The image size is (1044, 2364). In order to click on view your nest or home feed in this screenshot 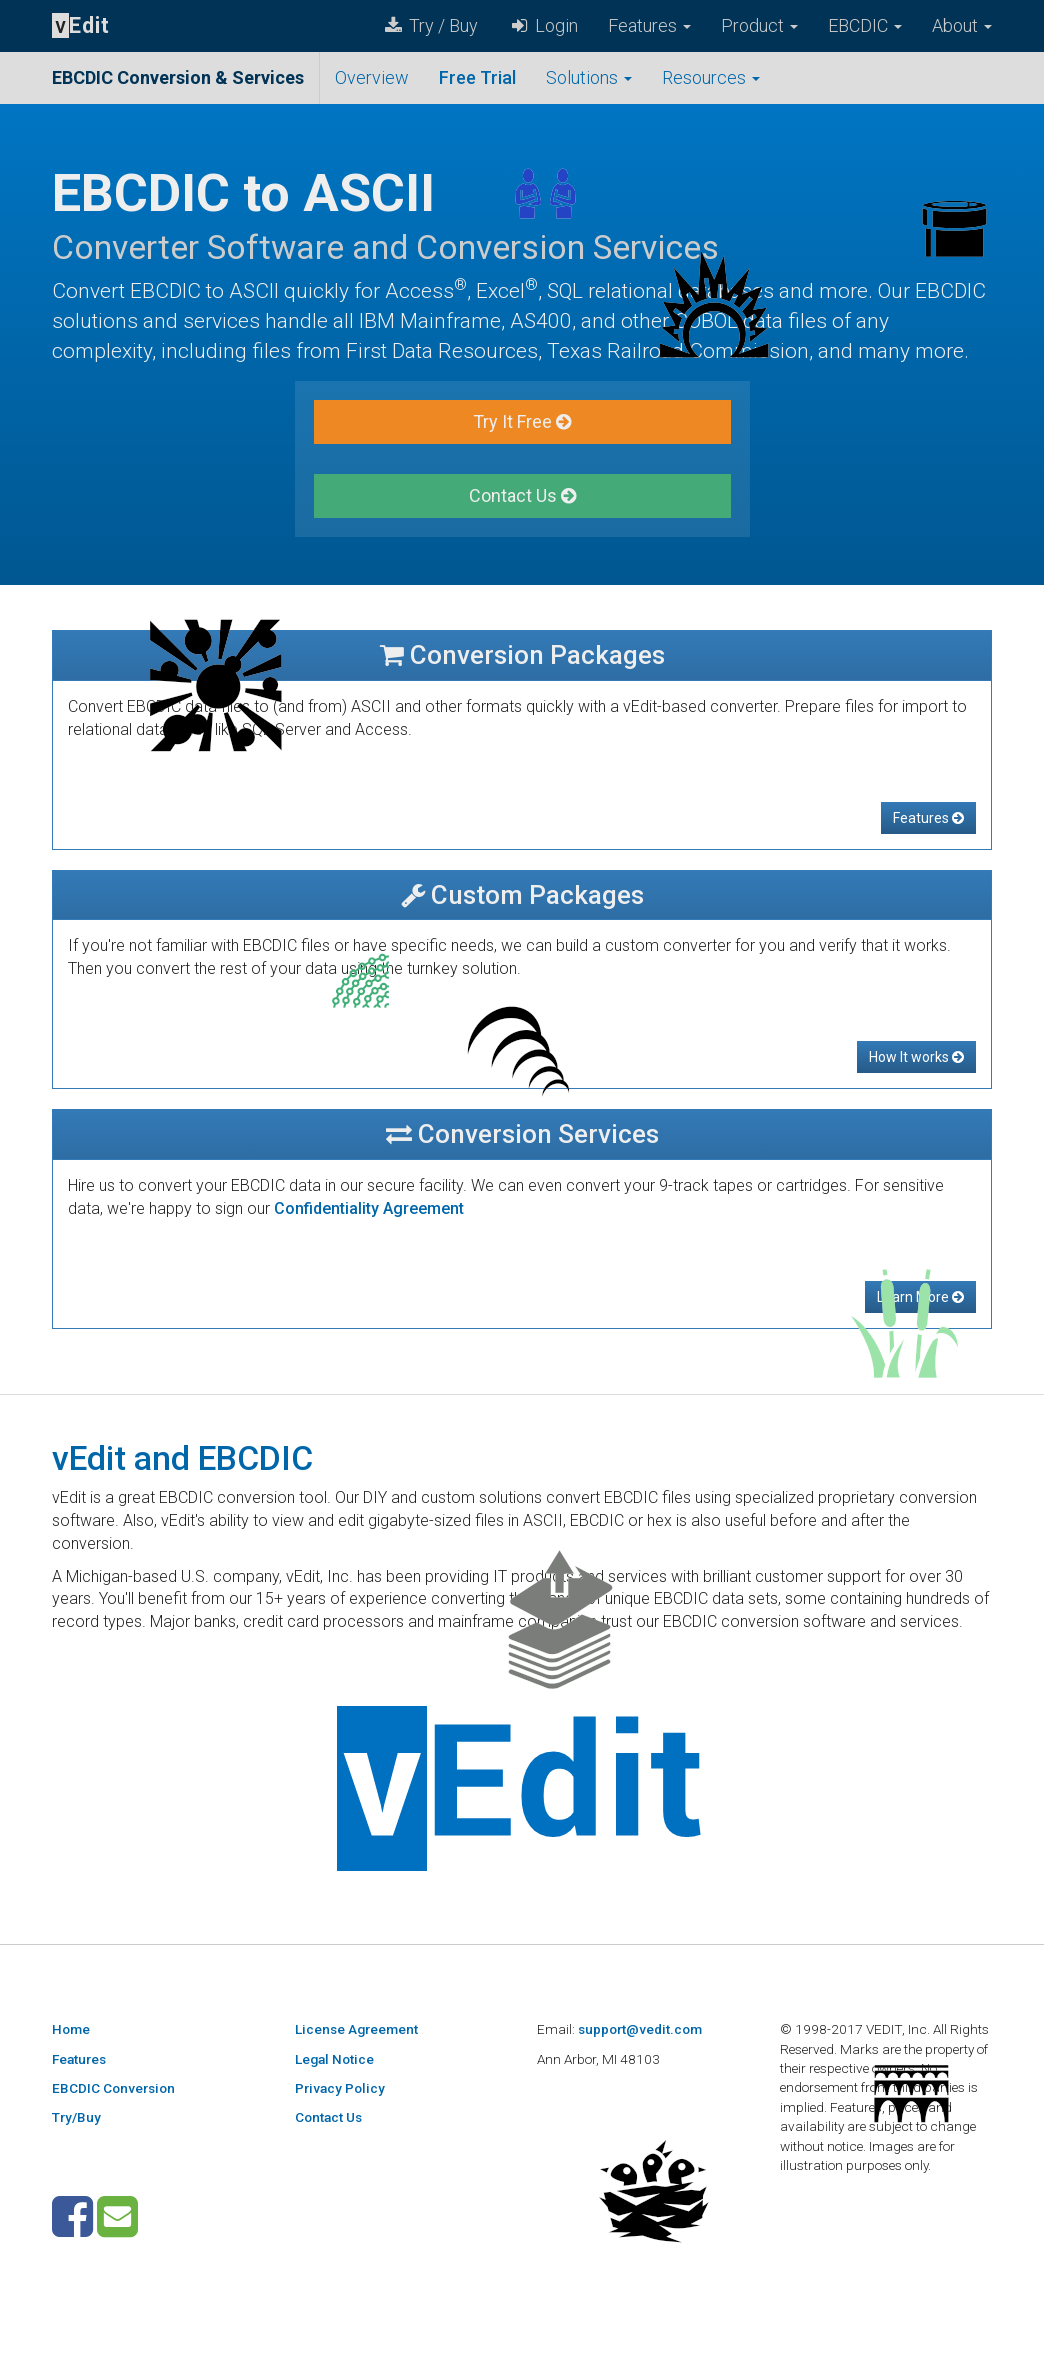, I will do `click(652, 2189)`.